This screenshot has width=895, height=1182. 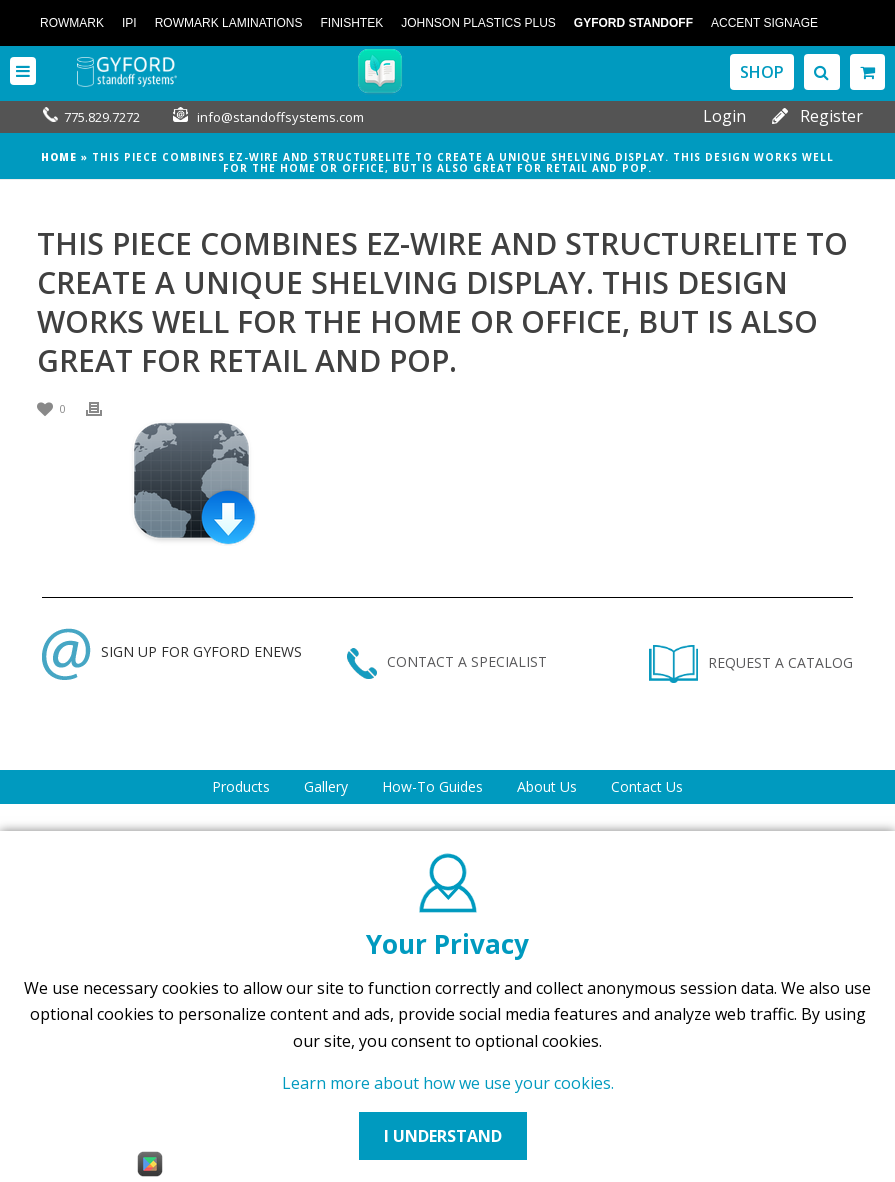 What do you see at coordinates (191, 480) in the screenshot?
I see `open xdman download manager` at bounding box center [191, 480].